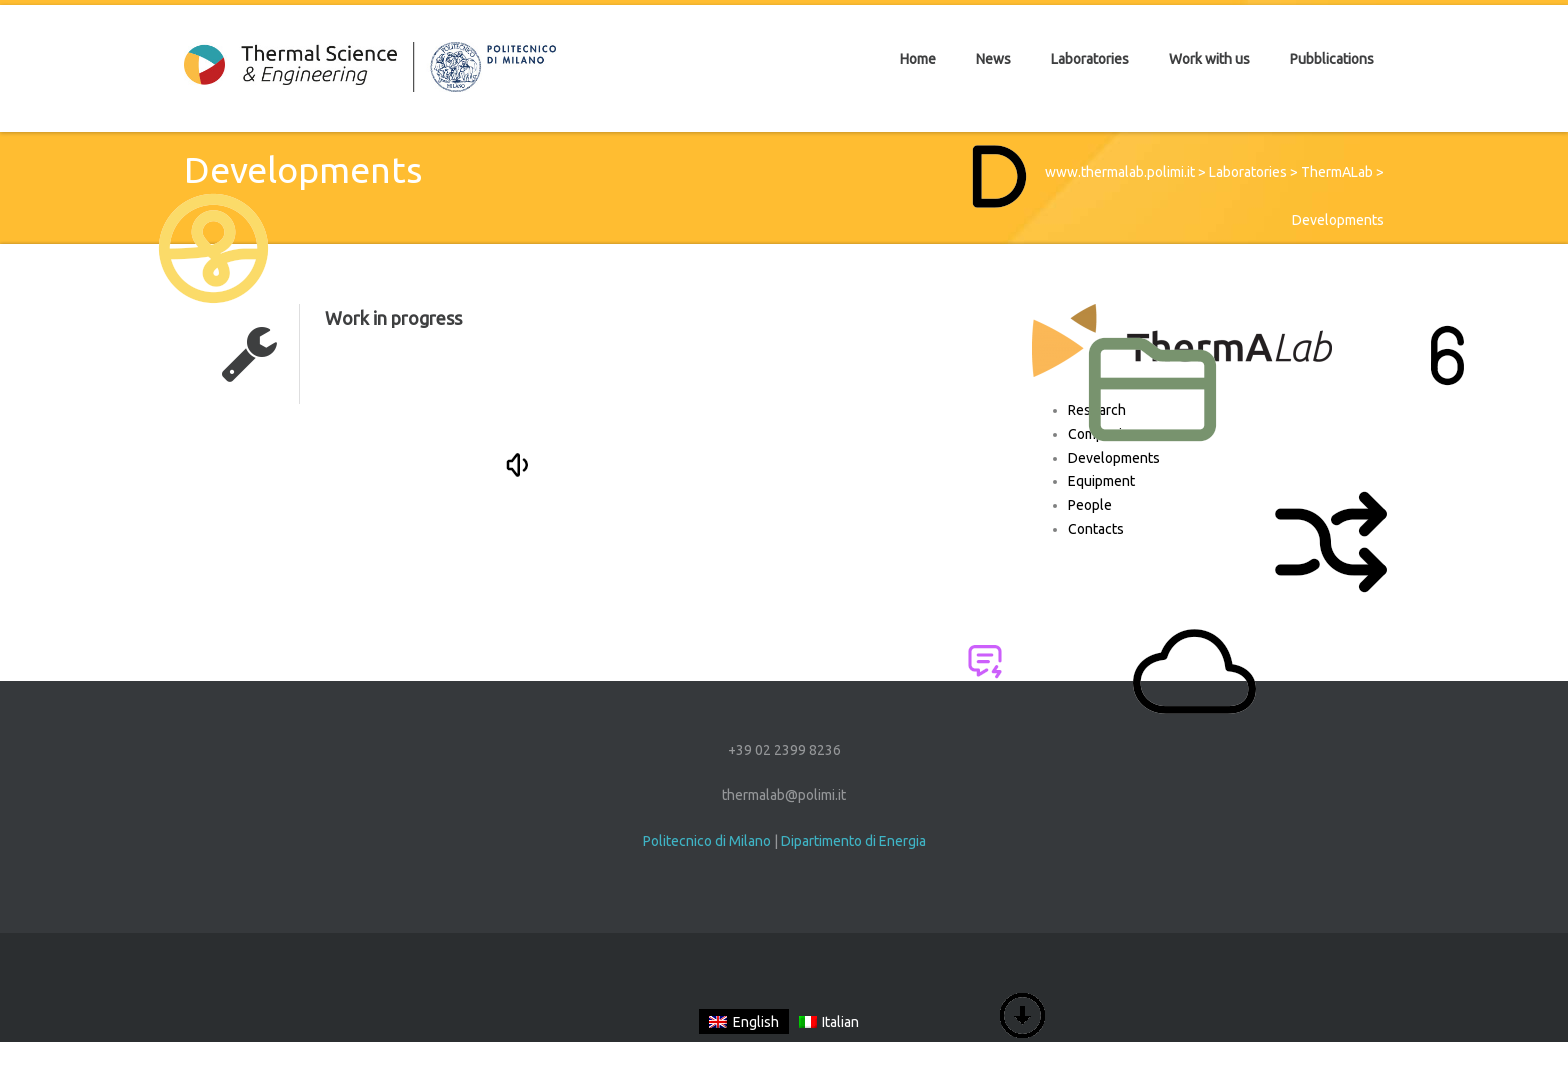 This screenshot has width=1568, height=1072. What do you see at coordinates (1447, 355) in the screenshot?
I see `indicates step 6 in a multi-step process` at bounding box center [1447, 355].